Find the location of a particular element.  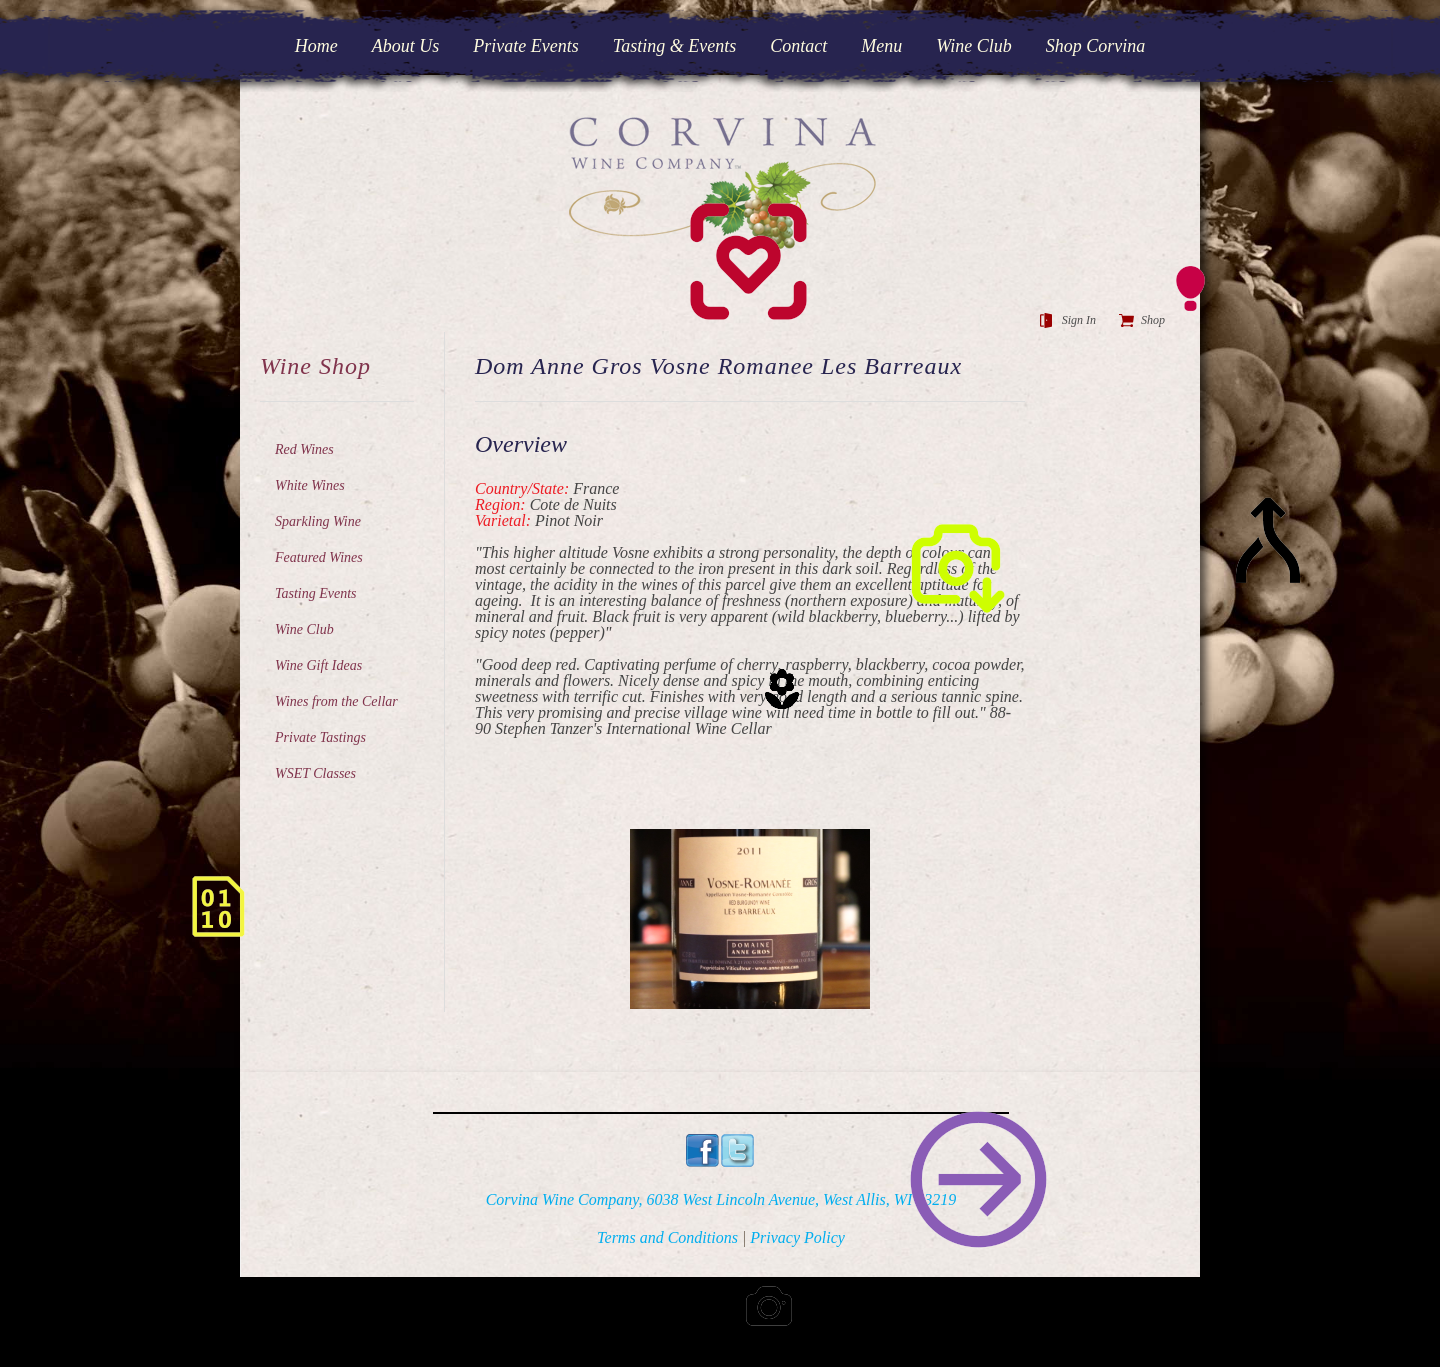

access travel or adventure features is located at coordinates (1190, 288).